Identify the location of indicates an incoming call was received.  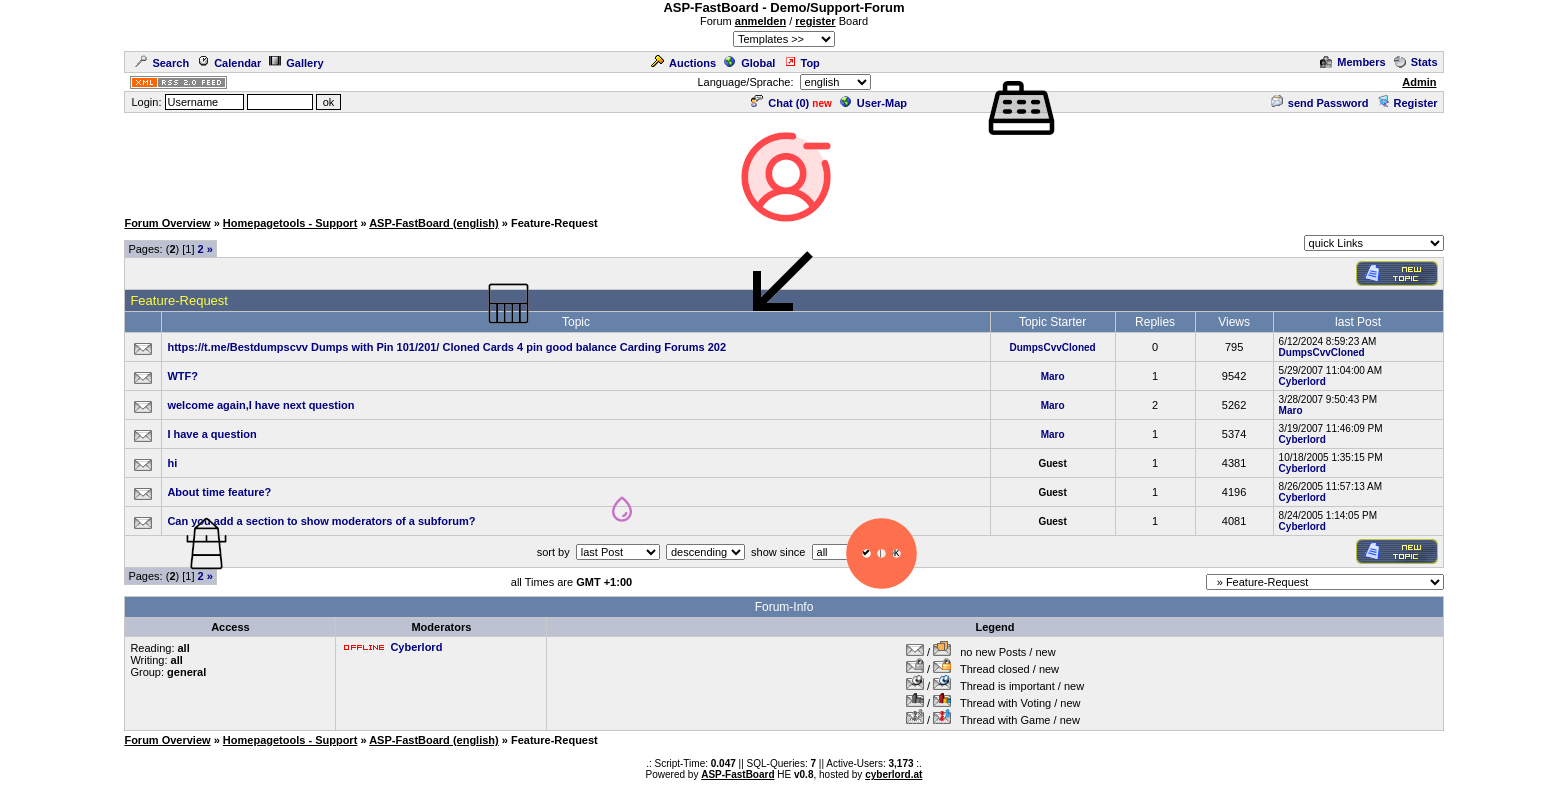
(781, 283).